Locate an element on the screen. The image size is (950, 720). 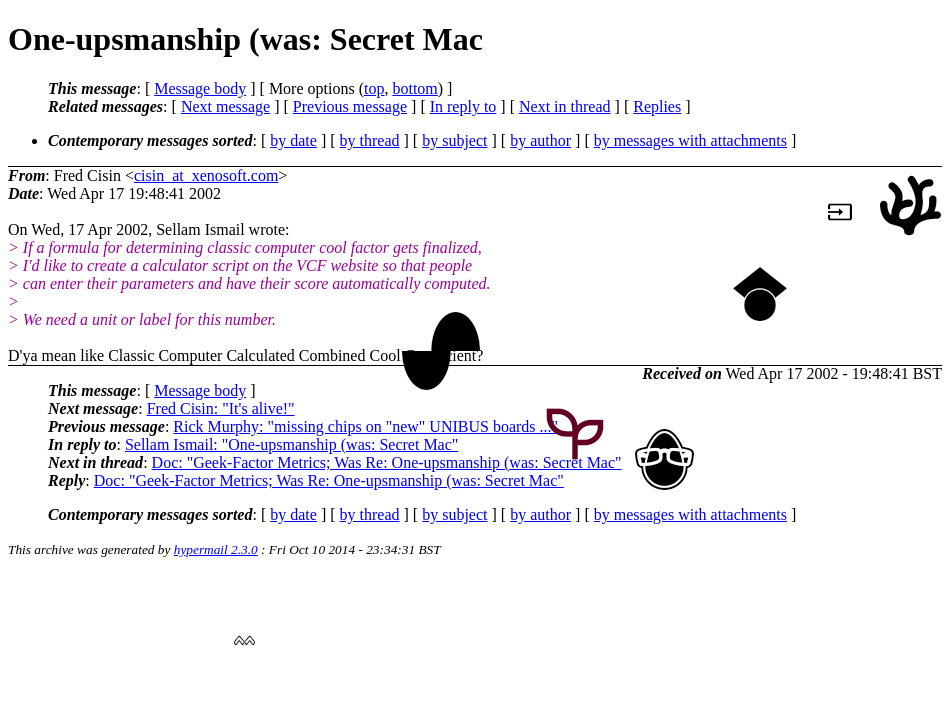
typer app logo is located at coordinates (840, 212).